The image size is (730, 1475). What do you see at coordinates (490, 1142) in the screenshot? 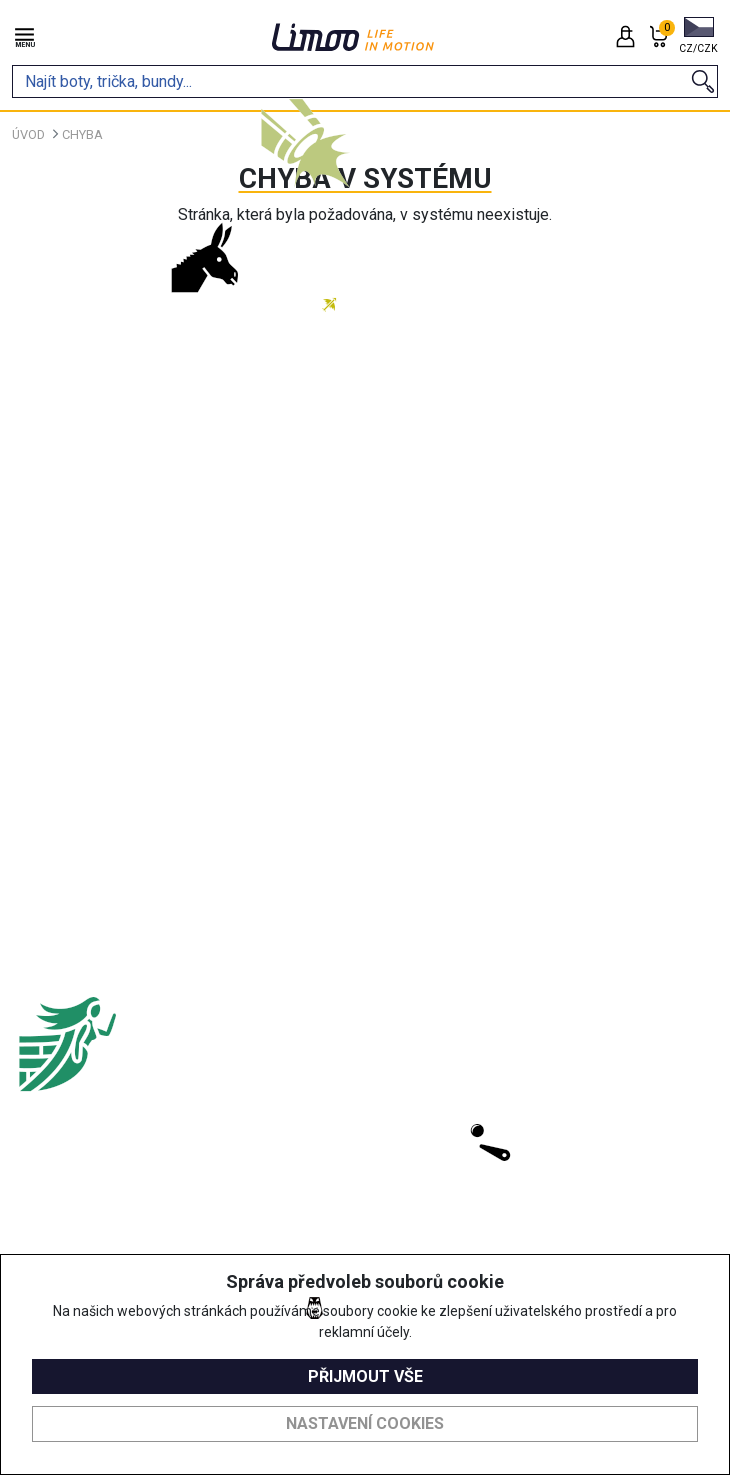
I see `play pinball game` at bounding box center [490, 1142].